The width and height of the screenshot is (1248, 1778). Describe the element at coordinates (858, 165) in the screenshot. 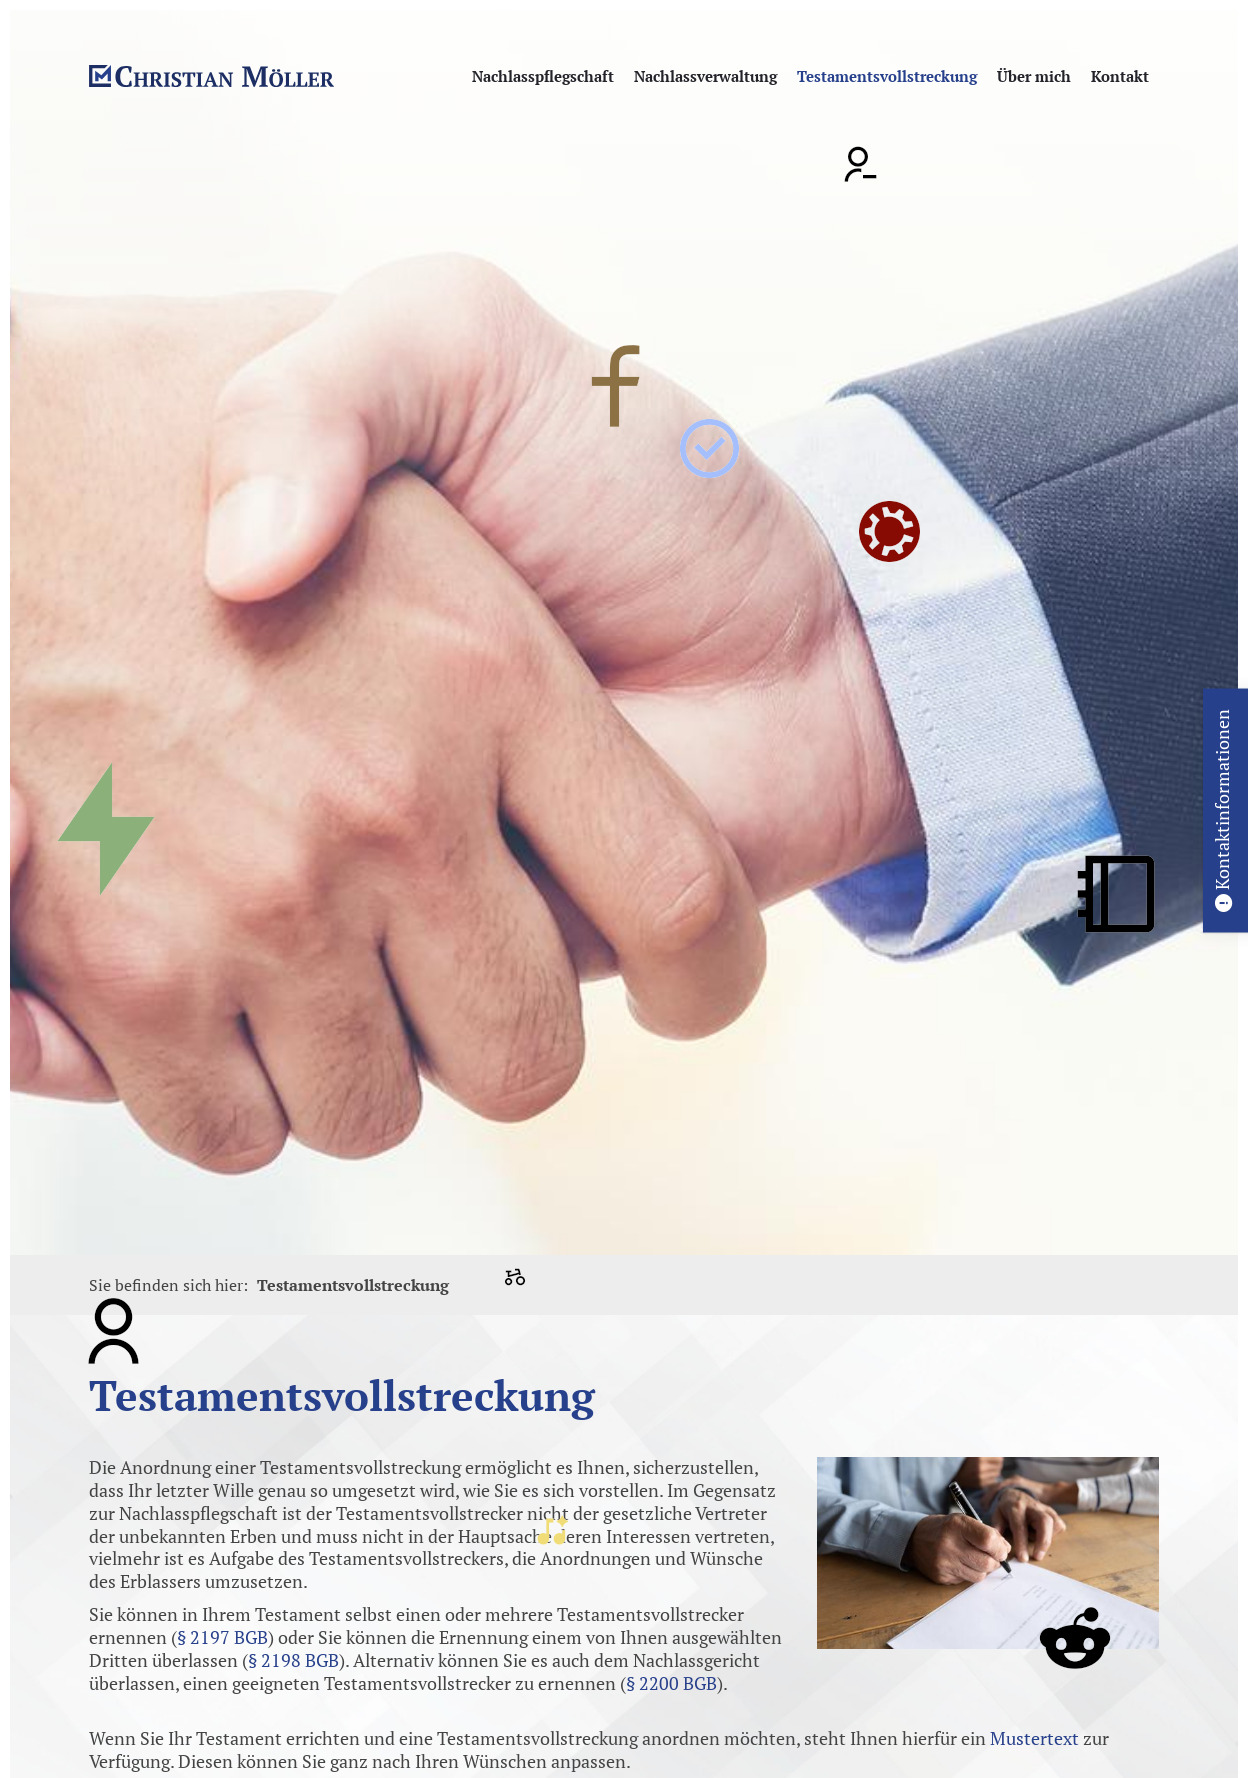

I see `remove a user or contact` at that location.